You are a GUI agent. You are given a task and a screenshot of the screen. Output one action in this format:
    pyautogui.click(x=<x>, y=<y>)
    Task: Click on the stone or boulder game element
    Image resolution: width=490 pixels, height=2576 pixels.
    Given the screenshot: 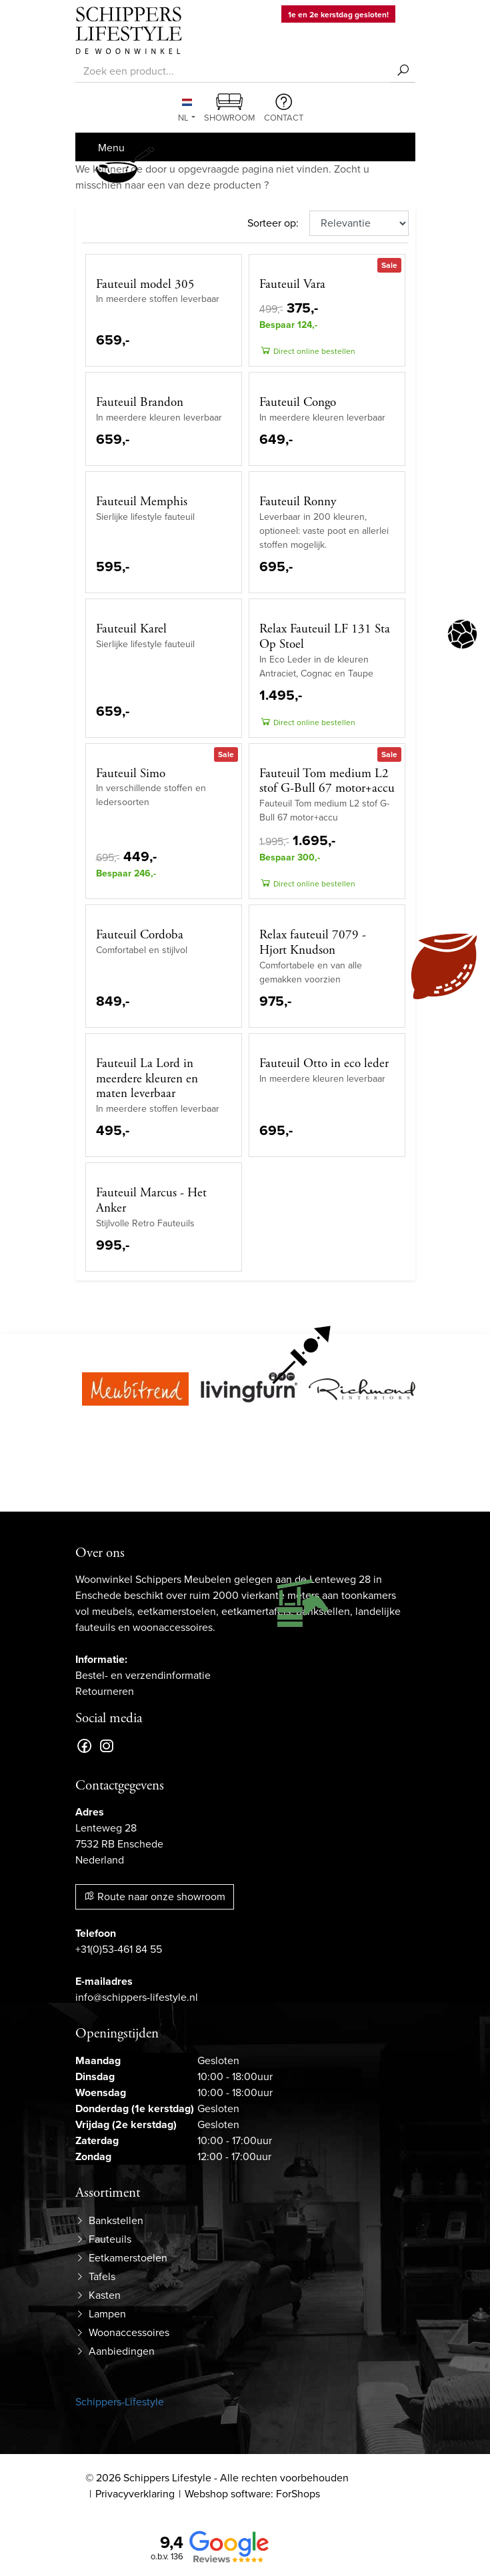 What is the action you would take?
    pyautogui.click(x=462, y=634)
    